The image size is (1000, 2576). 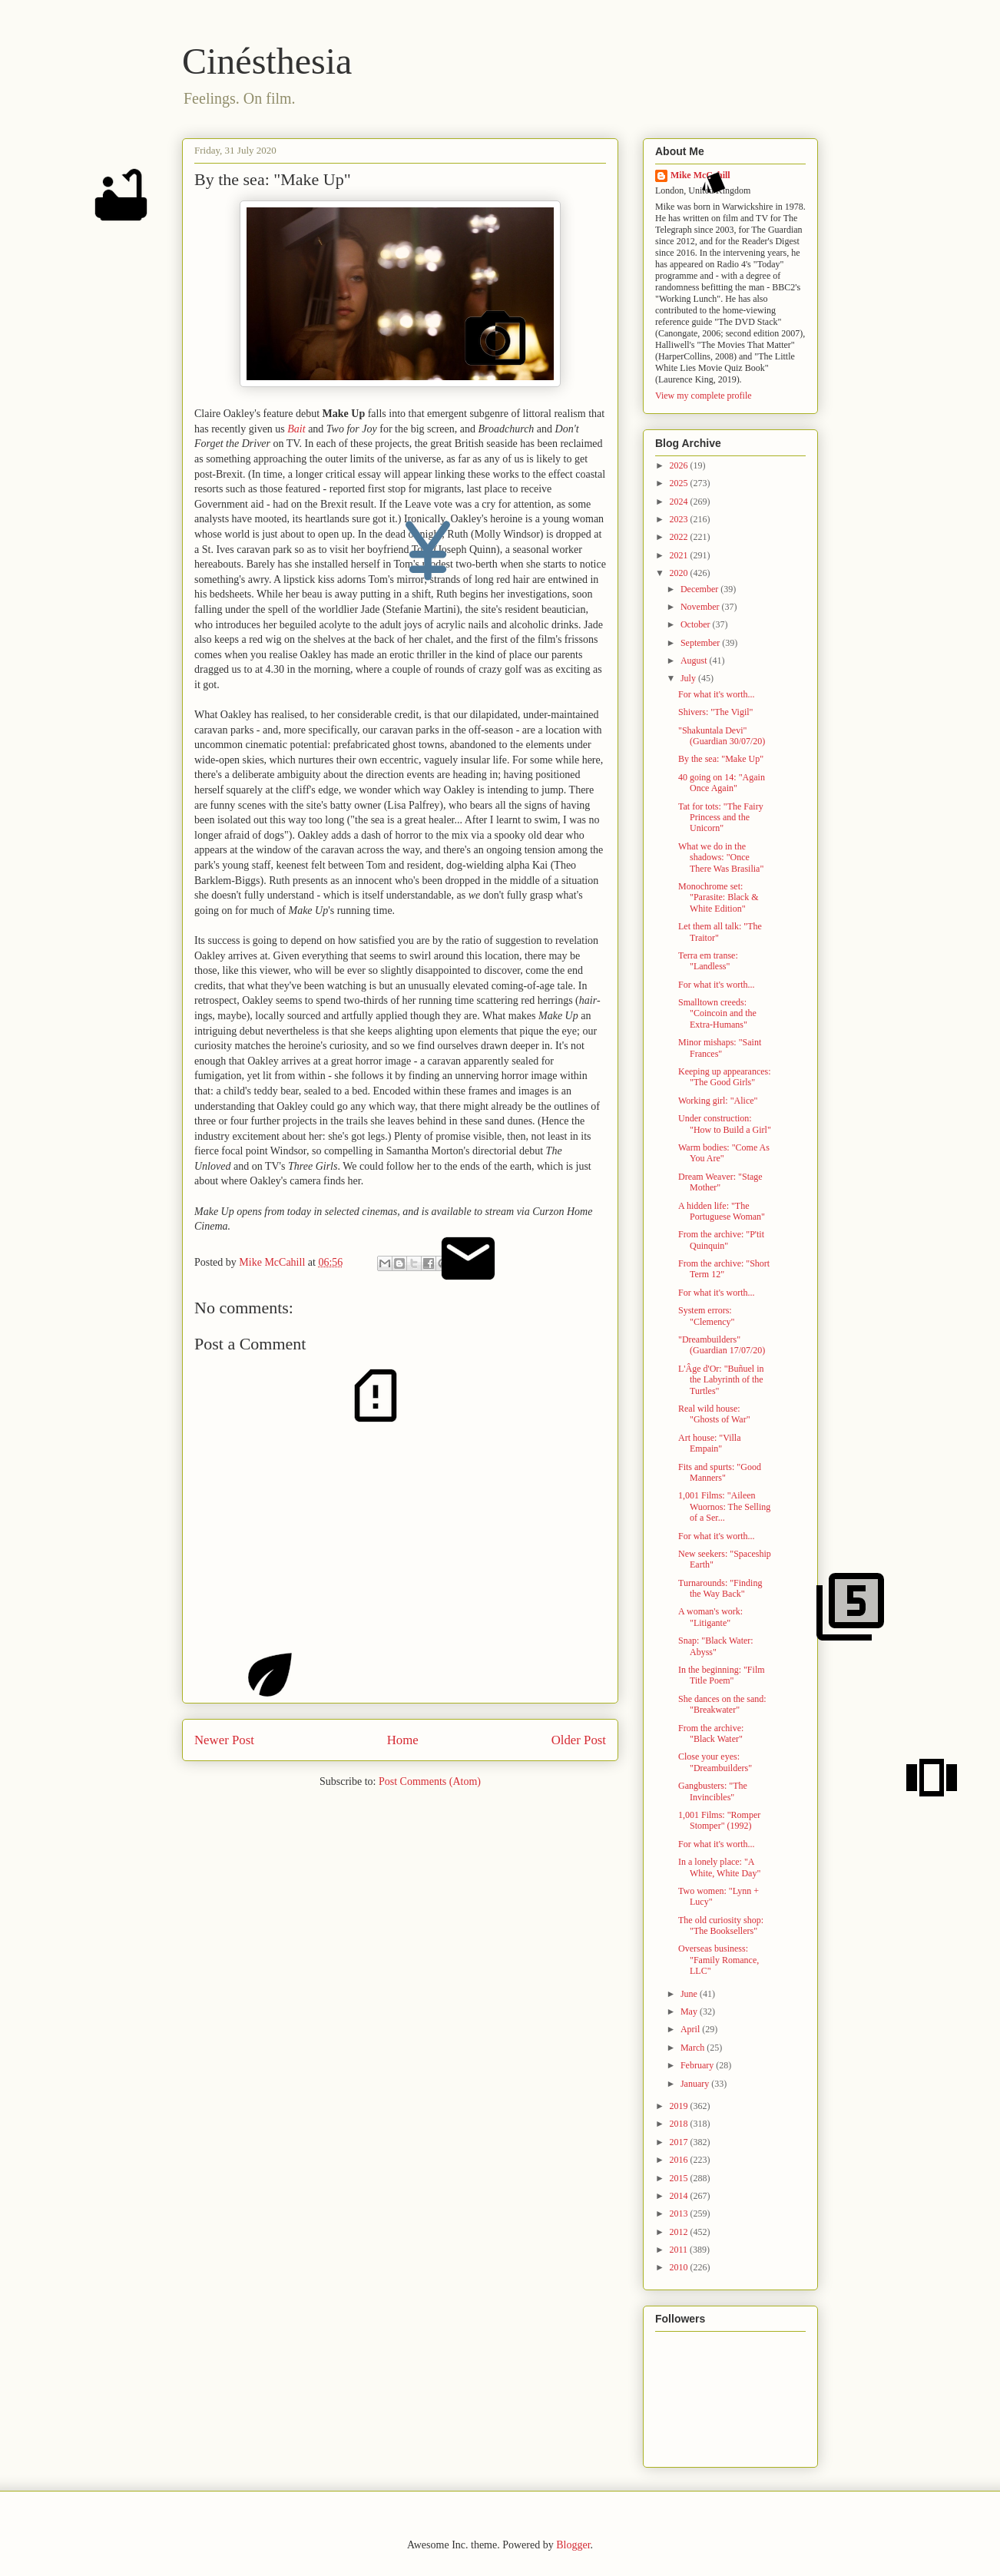 What do you see at coordinates (850, 1607) in the screenshot?
I see `filter or view 5 items` at bounding box center [850, 1607].